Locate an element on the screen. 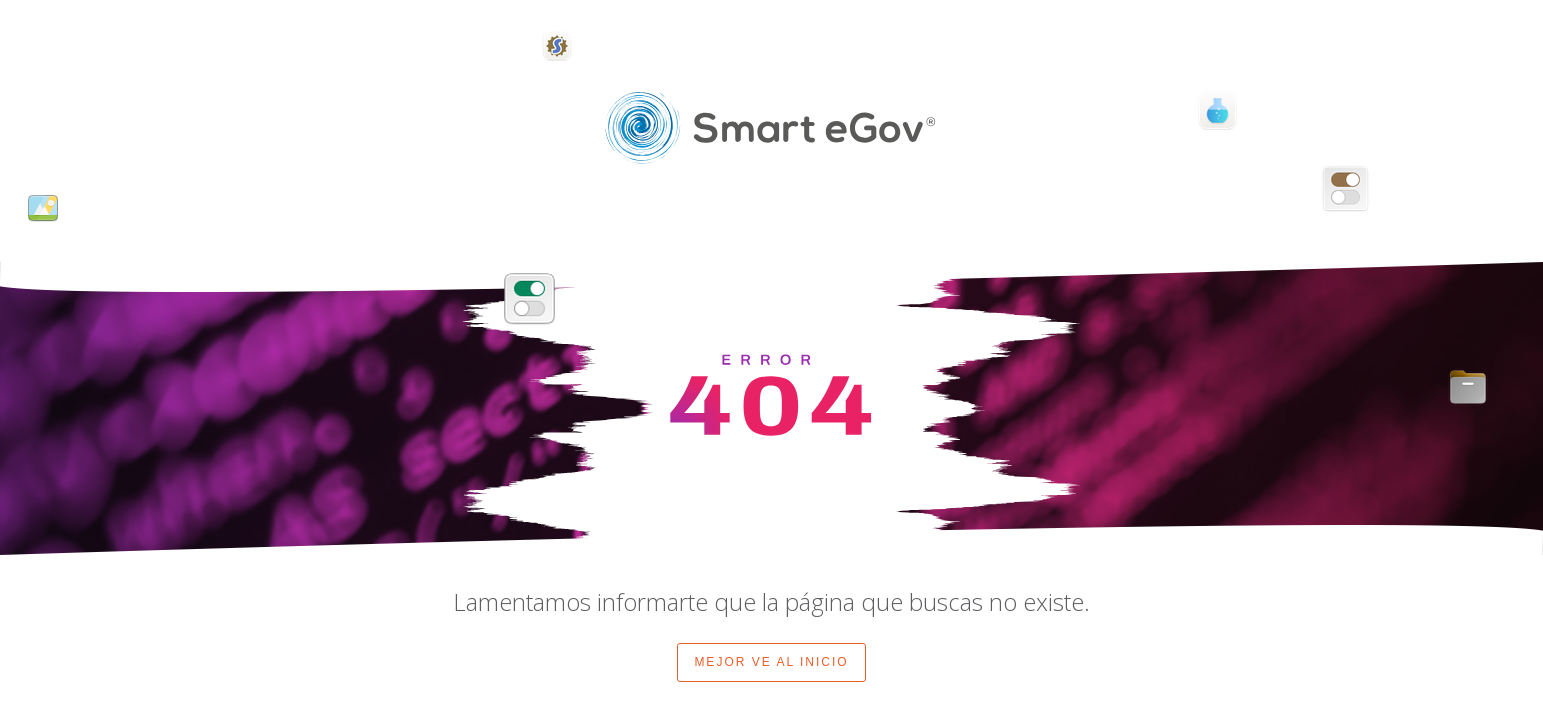  open fluid app for creating site-specific browsers is located at coordinates (1217, 110).